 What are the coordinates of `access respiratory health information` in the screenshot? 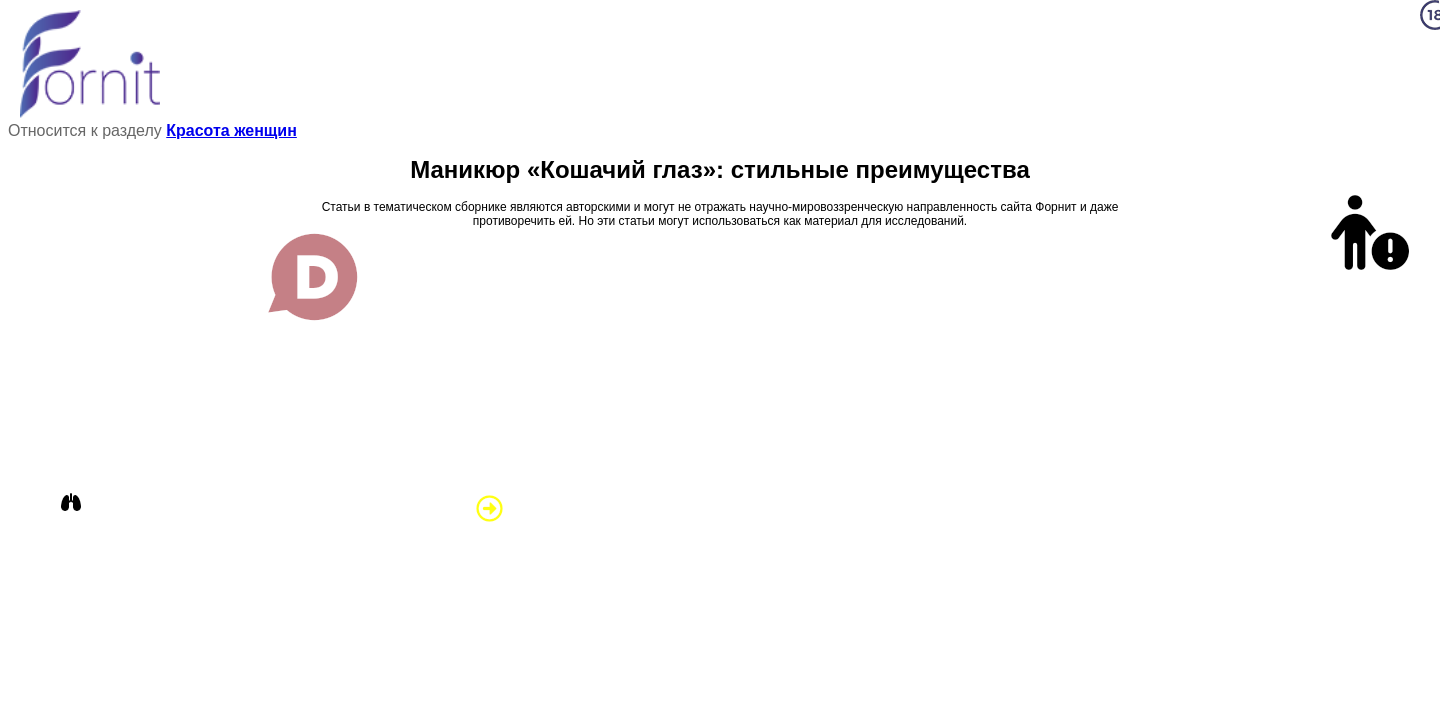 It's located at (71, 502).